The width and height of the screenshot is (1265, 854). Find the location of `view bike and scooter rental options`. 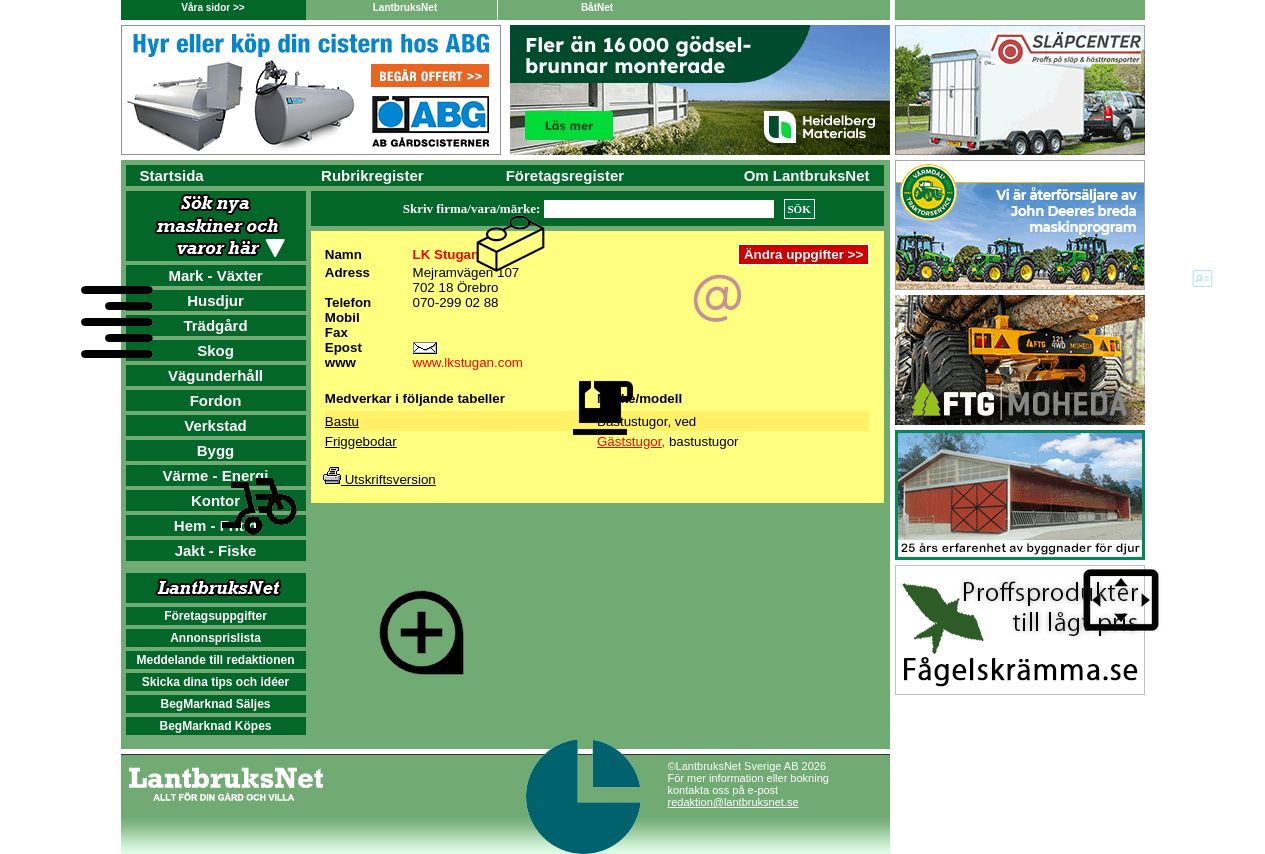

view bike and scooter rental options is located at coordinates (259, 506).